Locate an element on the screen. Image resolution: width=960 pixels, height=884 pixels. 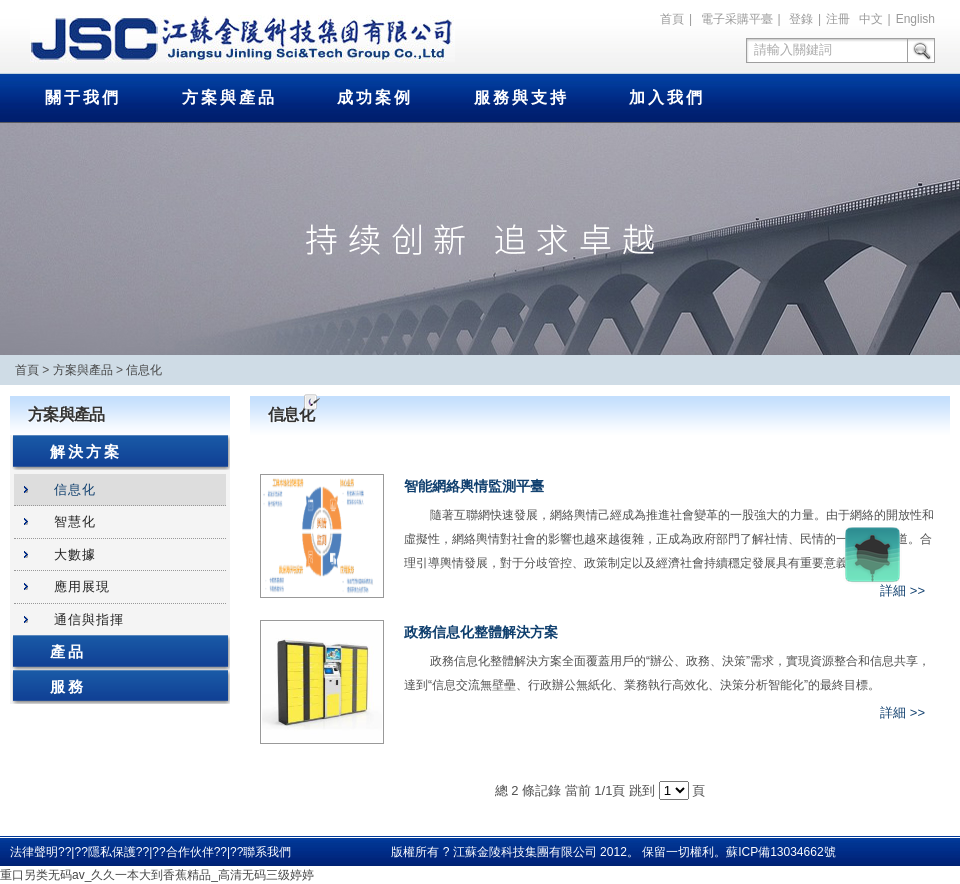
create a new application or software package is located at coordinates (312, 402).